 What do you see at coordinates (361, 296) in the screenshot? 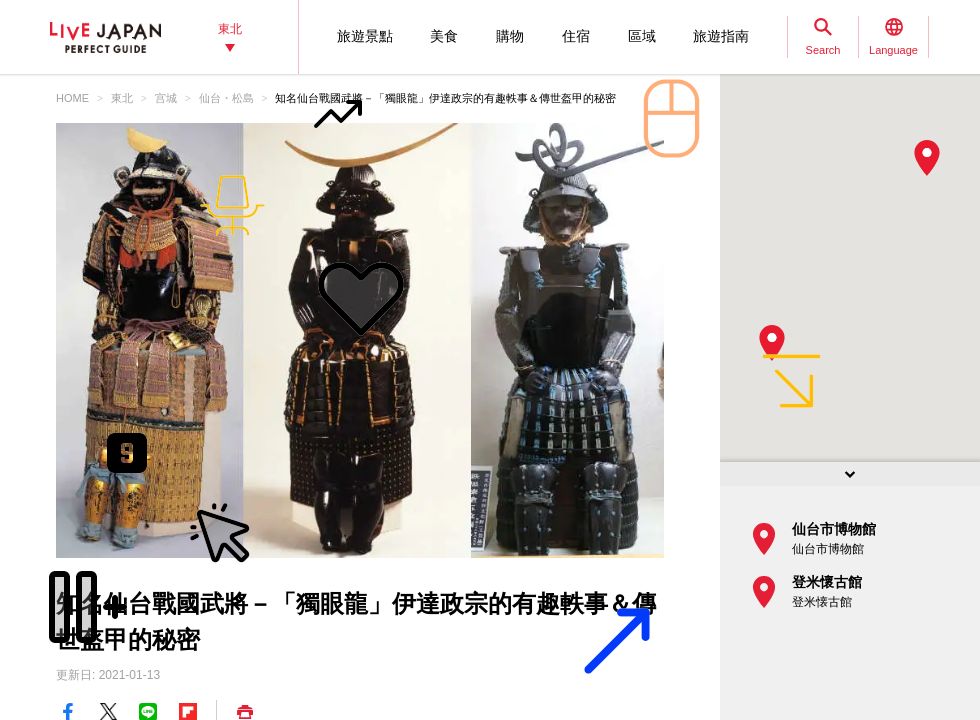
I see `add to favorites` at bounding box center [361, 296].